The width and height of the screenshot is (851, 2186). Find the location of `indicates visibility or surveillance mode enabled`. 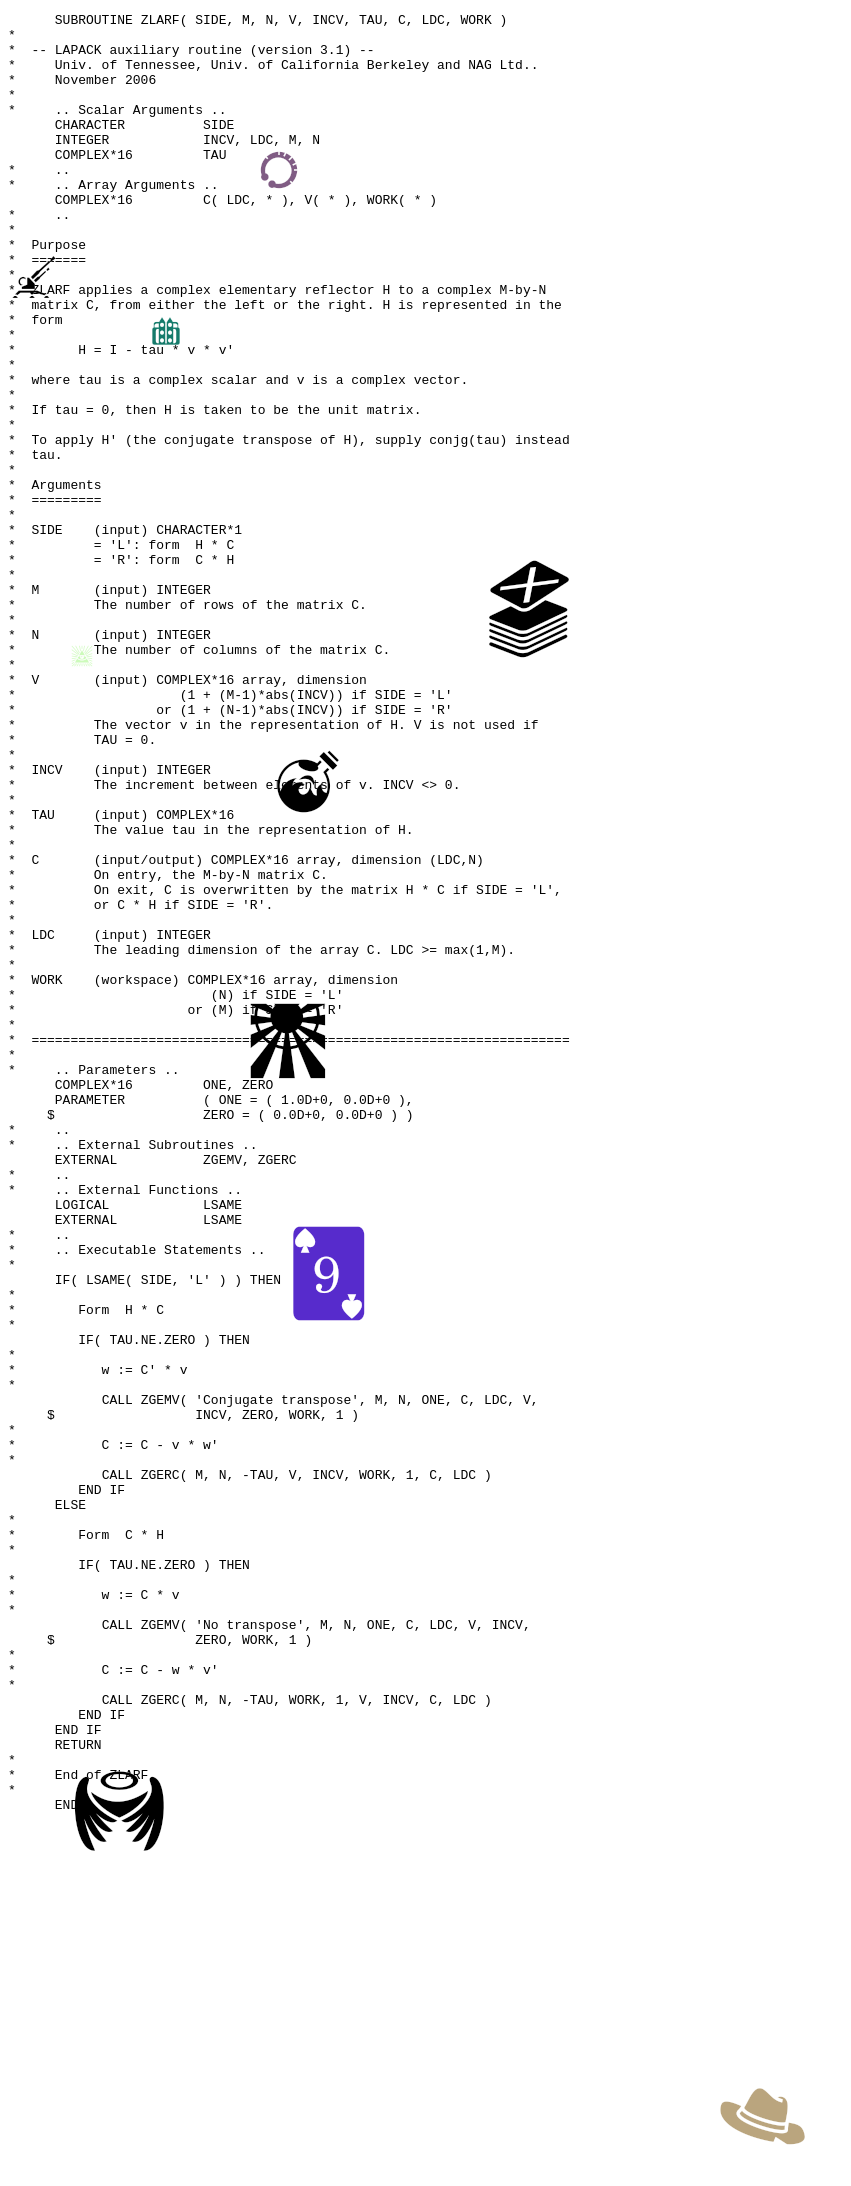

indicates visibility or surveillance mode enabled is located at coordinates (82, 656).